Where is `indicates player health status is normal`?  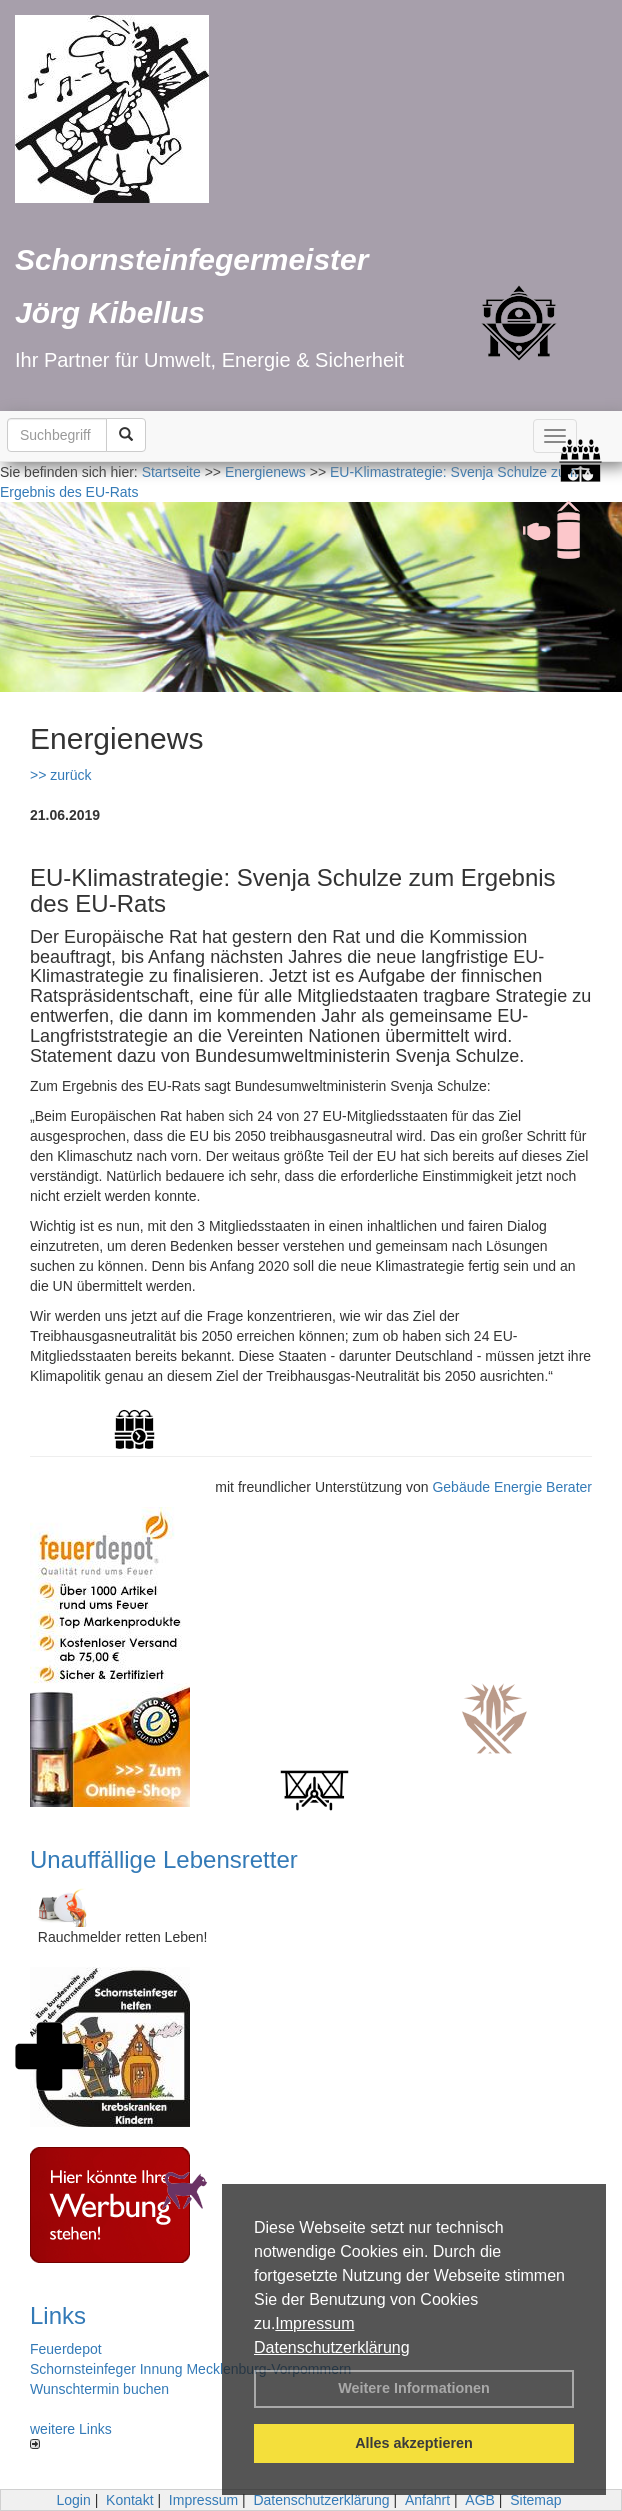
indicates player health status is normal is located at coordinates (49, 2056).